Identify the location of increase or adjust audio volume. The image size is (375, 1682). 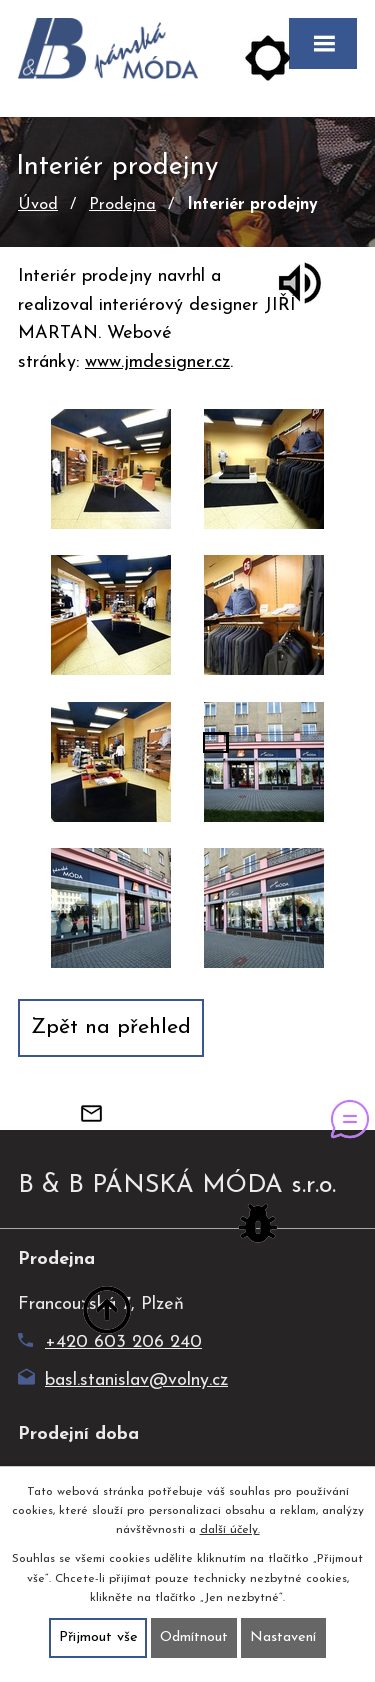
(300, 283).